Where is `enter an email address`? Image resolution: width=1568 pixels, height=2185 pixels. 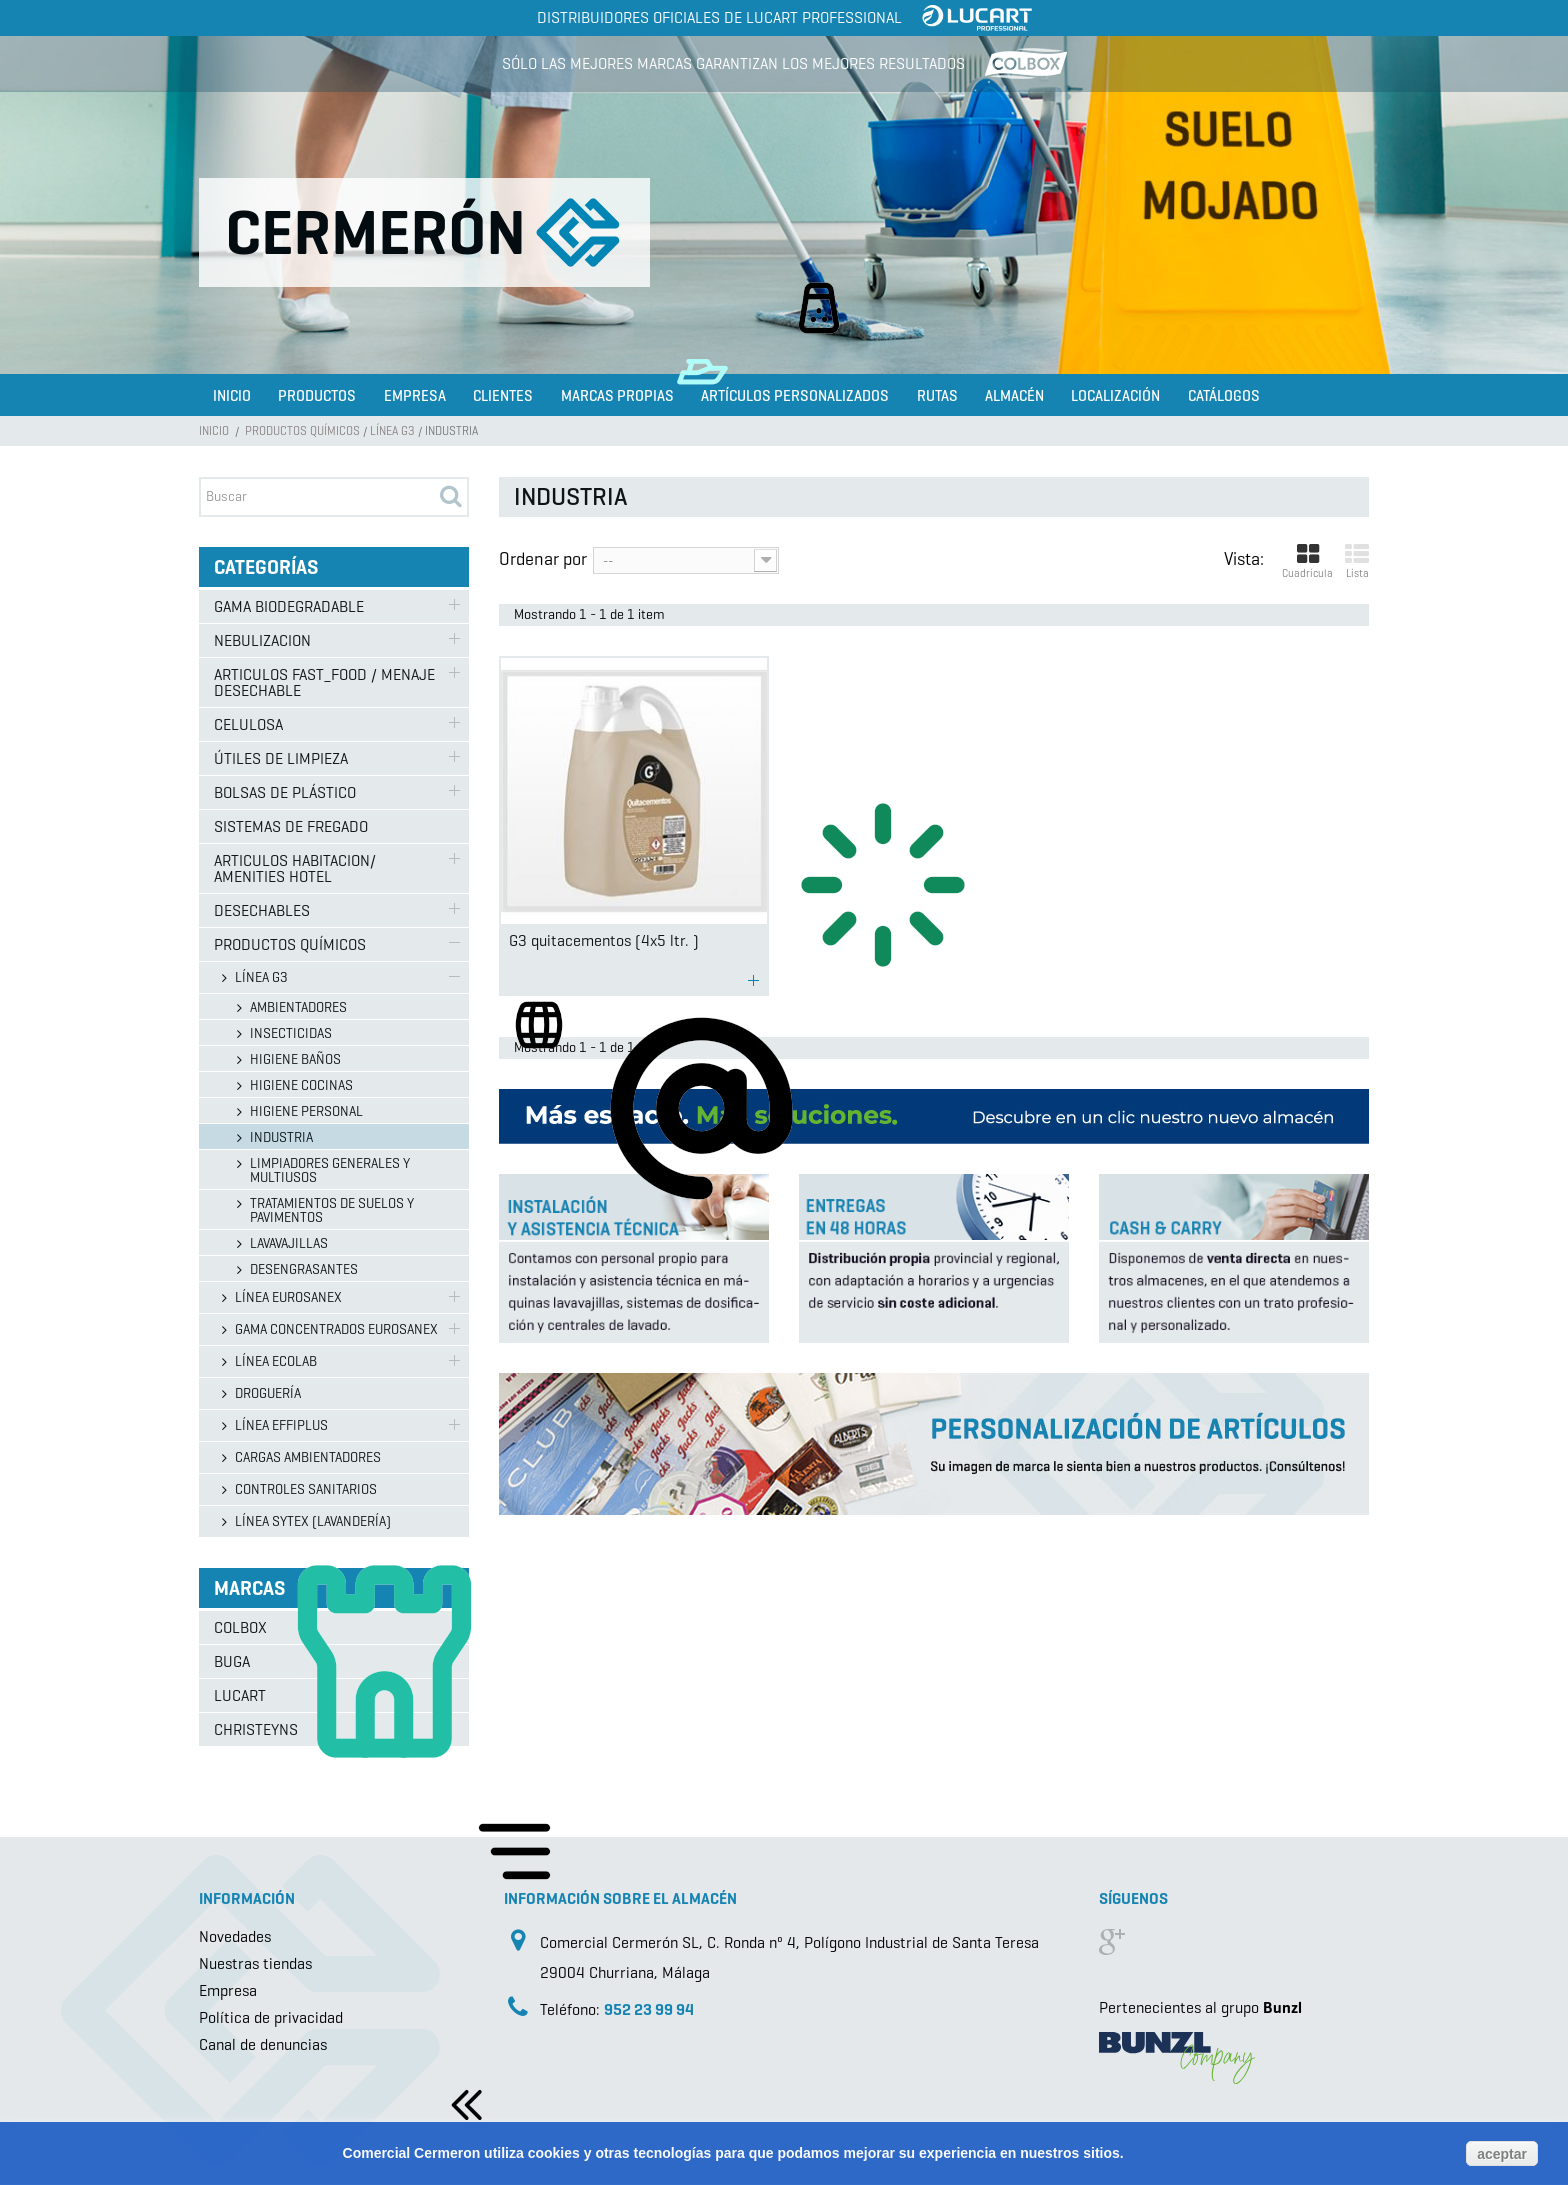 enter an email address is located at coordinates (701, 1108).